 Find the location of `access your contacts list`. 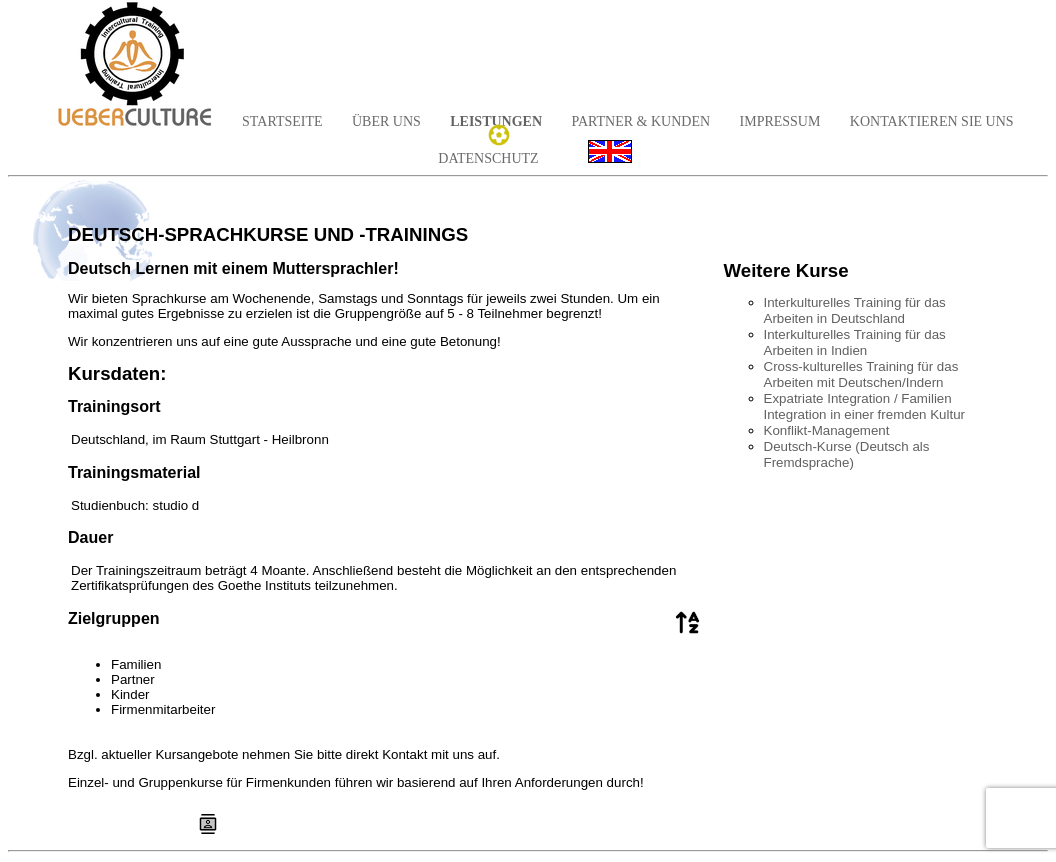

access your contacts list is located at coordinates (208, 824).